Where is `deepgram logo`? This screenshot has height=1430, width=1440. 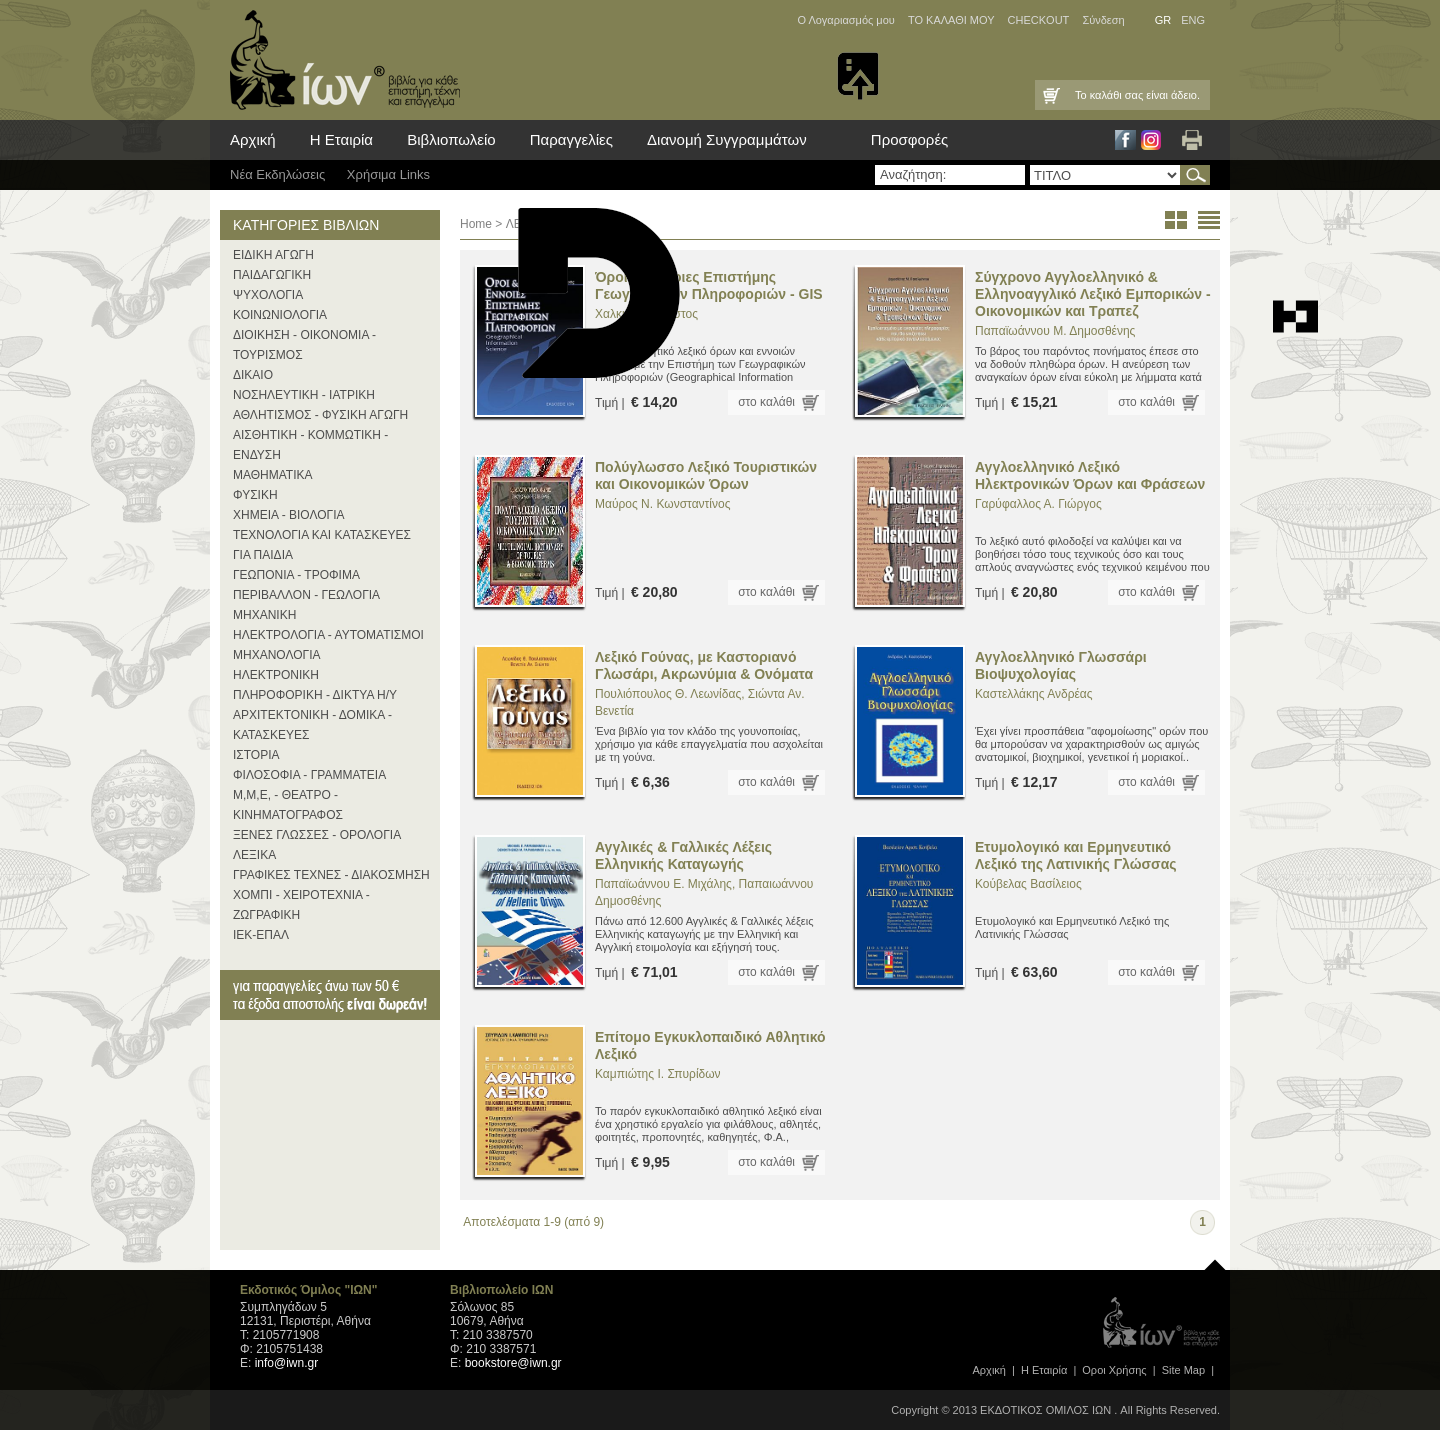 deepgram logo is located at coordinates (599, 293).